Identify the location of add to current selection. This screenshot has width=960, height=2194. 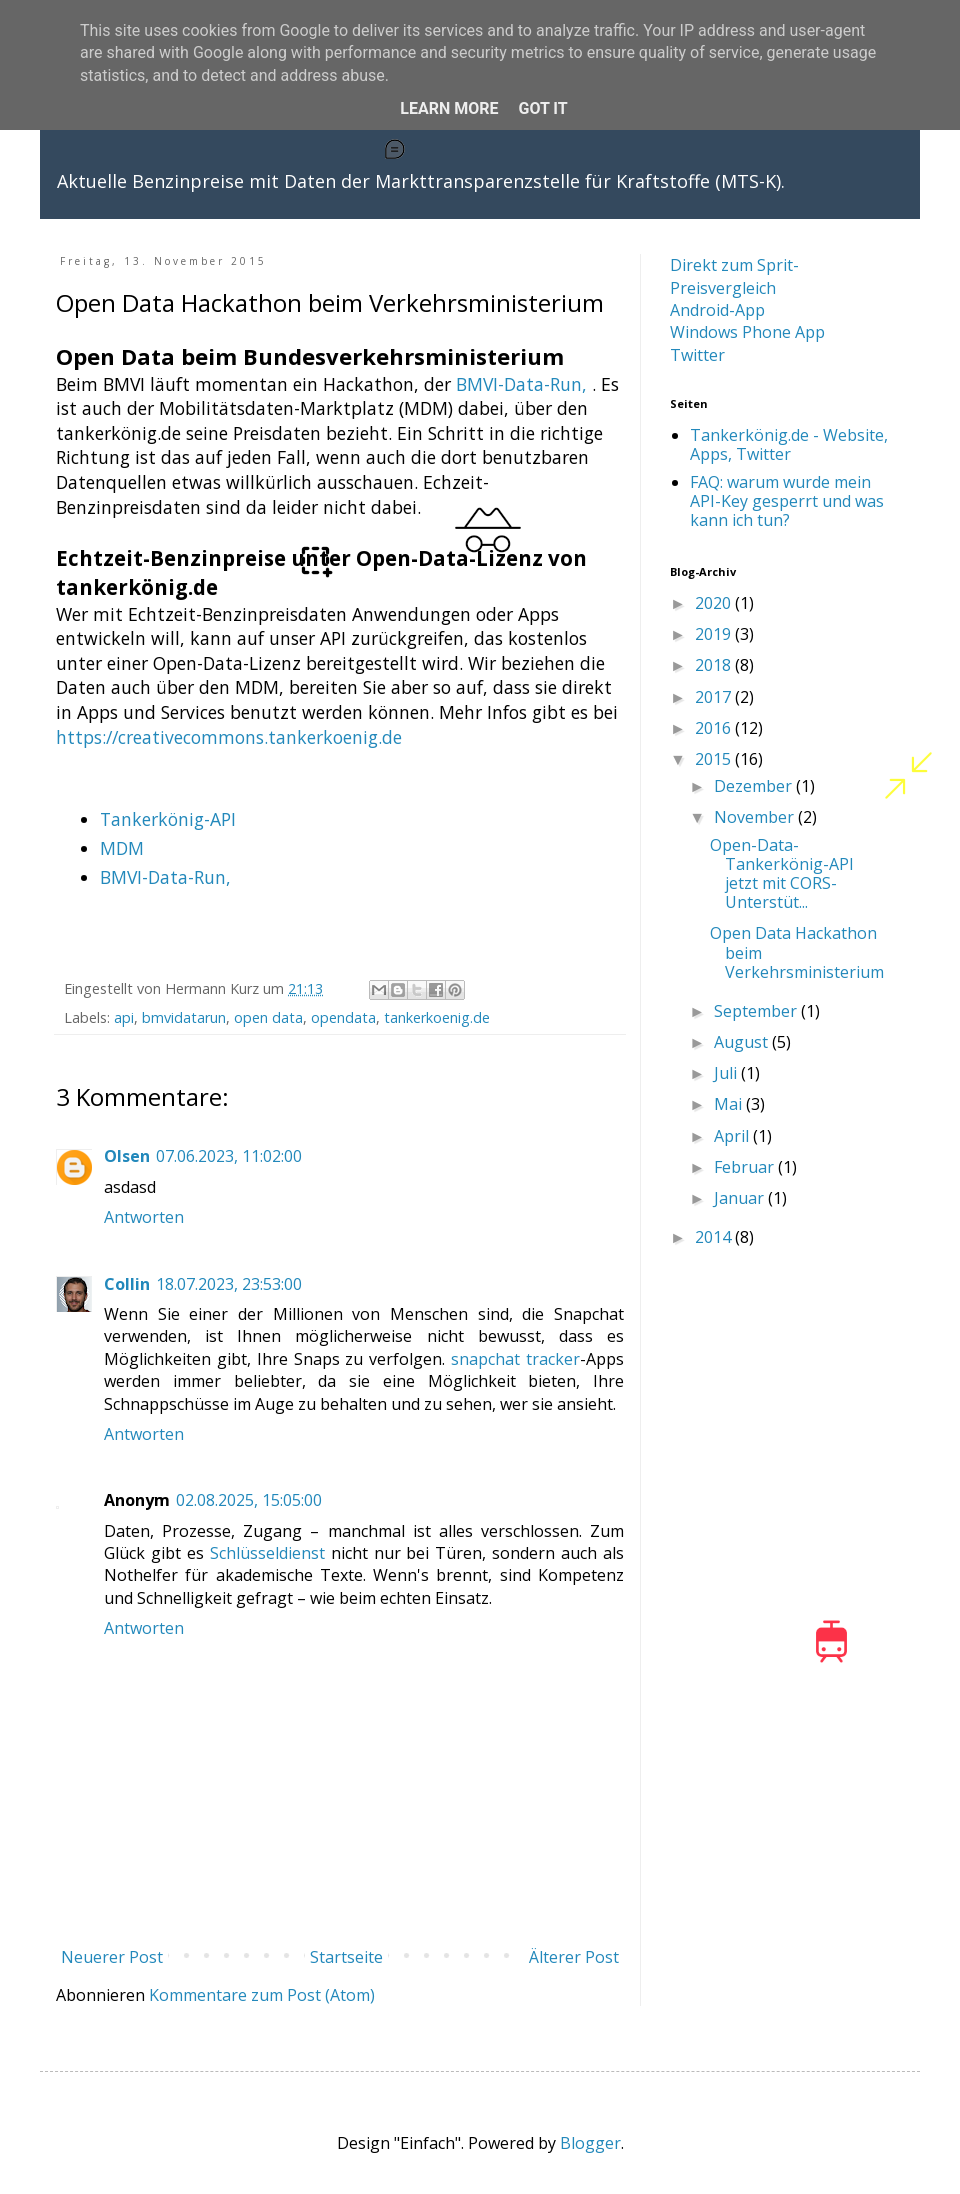
(315, 560).